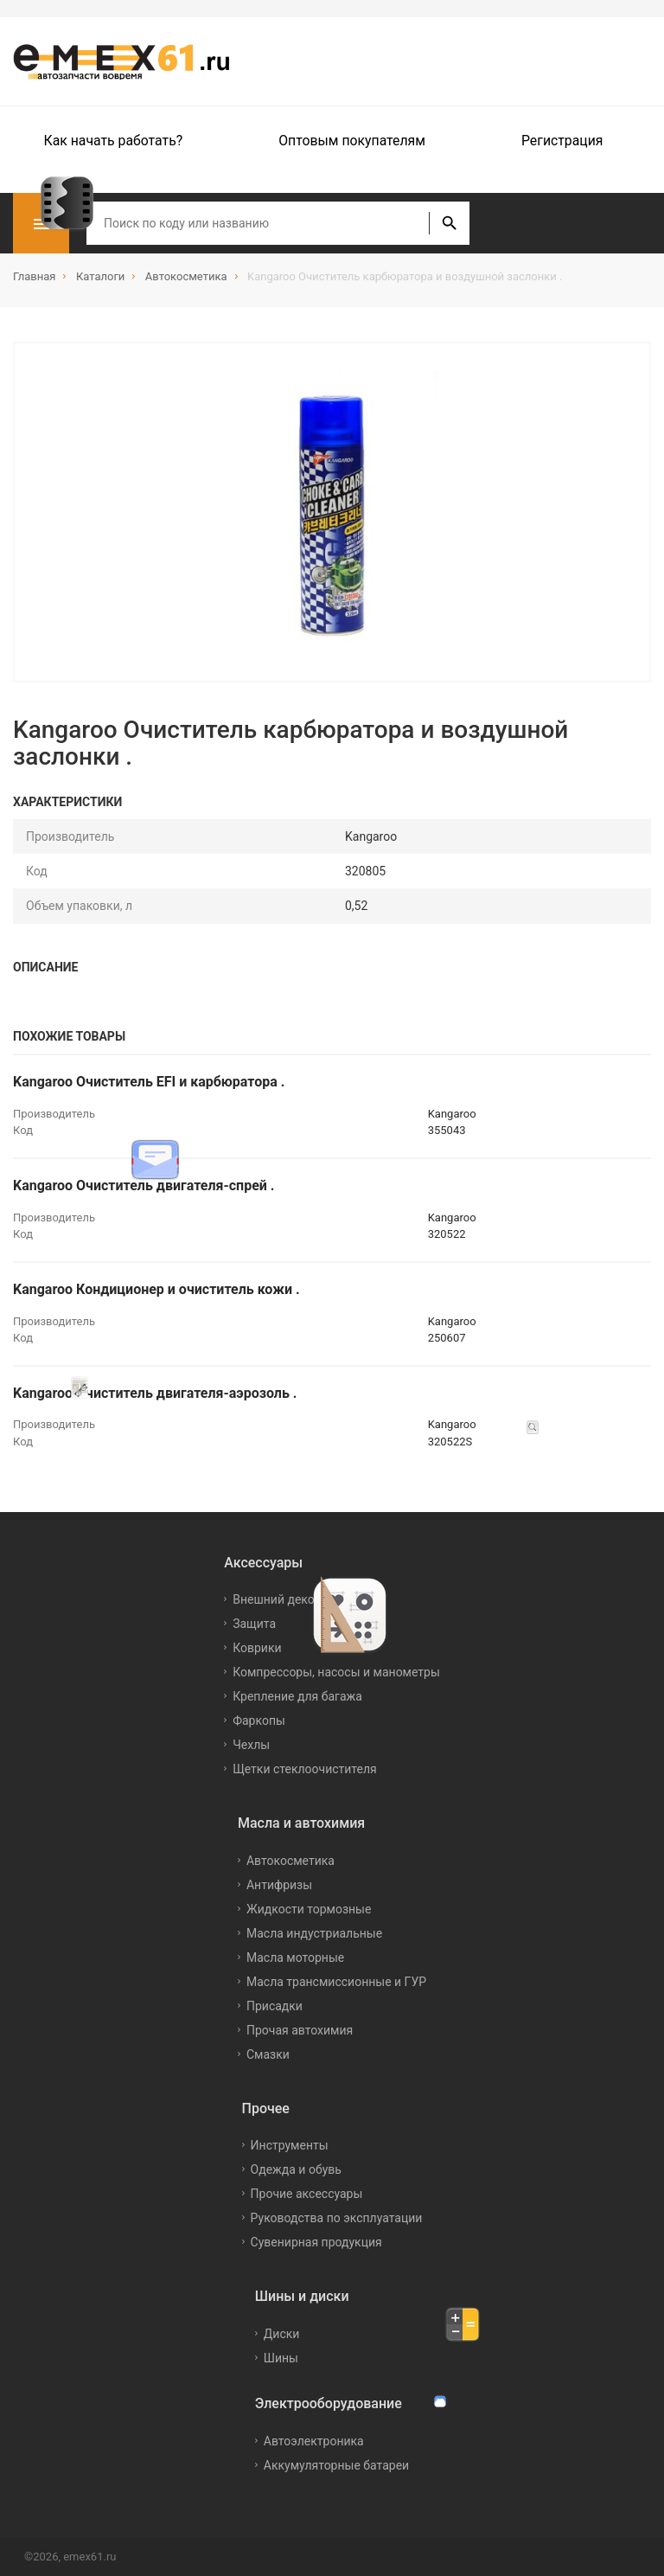 This screenshot has width=664, height=2576. What do you see at coordinates (533, 1427) in the screenshot?
I see `open document viewer application` at bounding box center [533, 1427].